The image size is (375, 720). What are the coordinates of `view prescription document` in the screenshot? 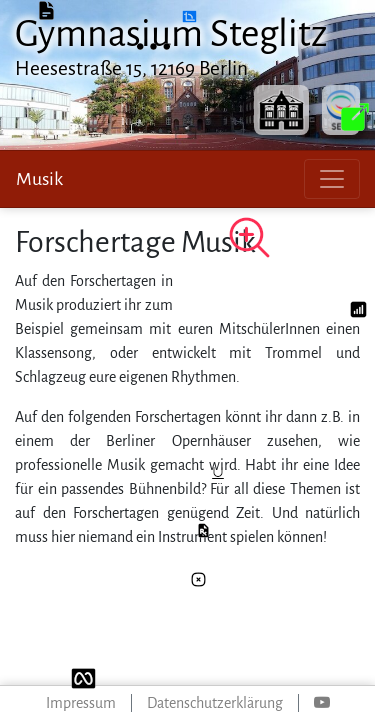 It's located at (203, 530).